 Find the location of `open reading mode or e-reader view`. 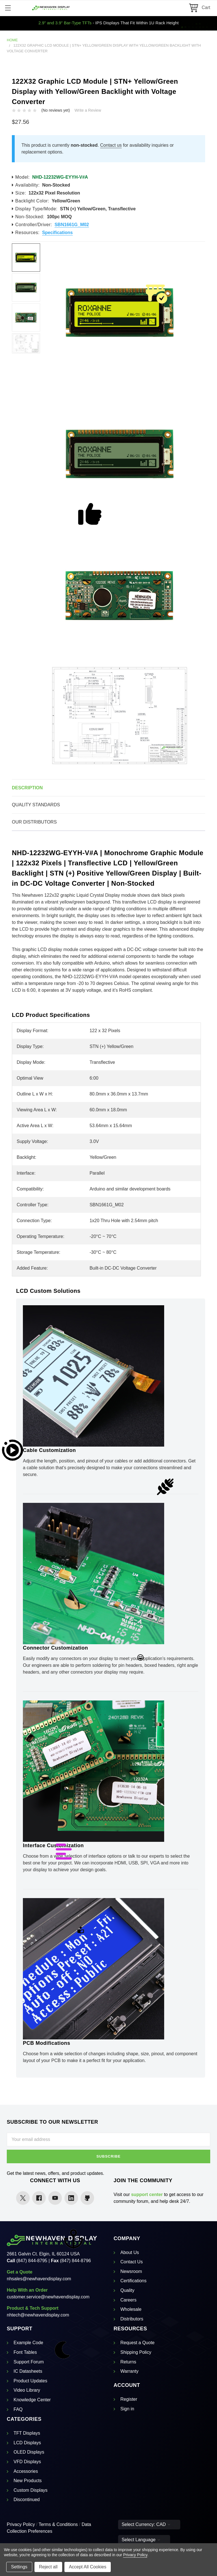

open reading mode or e-reader view is located at coordinates (81, 1930).